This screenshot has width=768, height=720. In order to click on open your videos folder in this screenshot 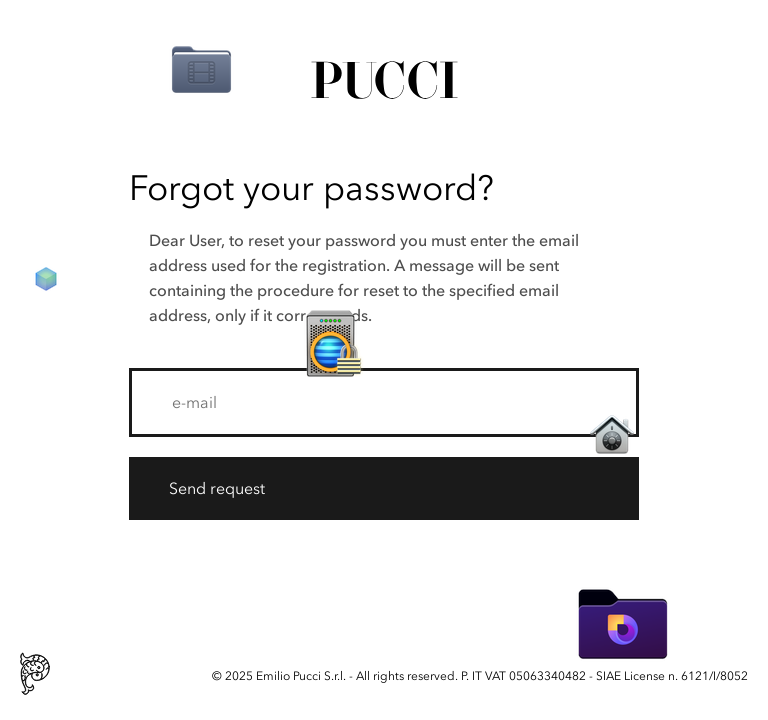, I will do `click(201, 69)`.